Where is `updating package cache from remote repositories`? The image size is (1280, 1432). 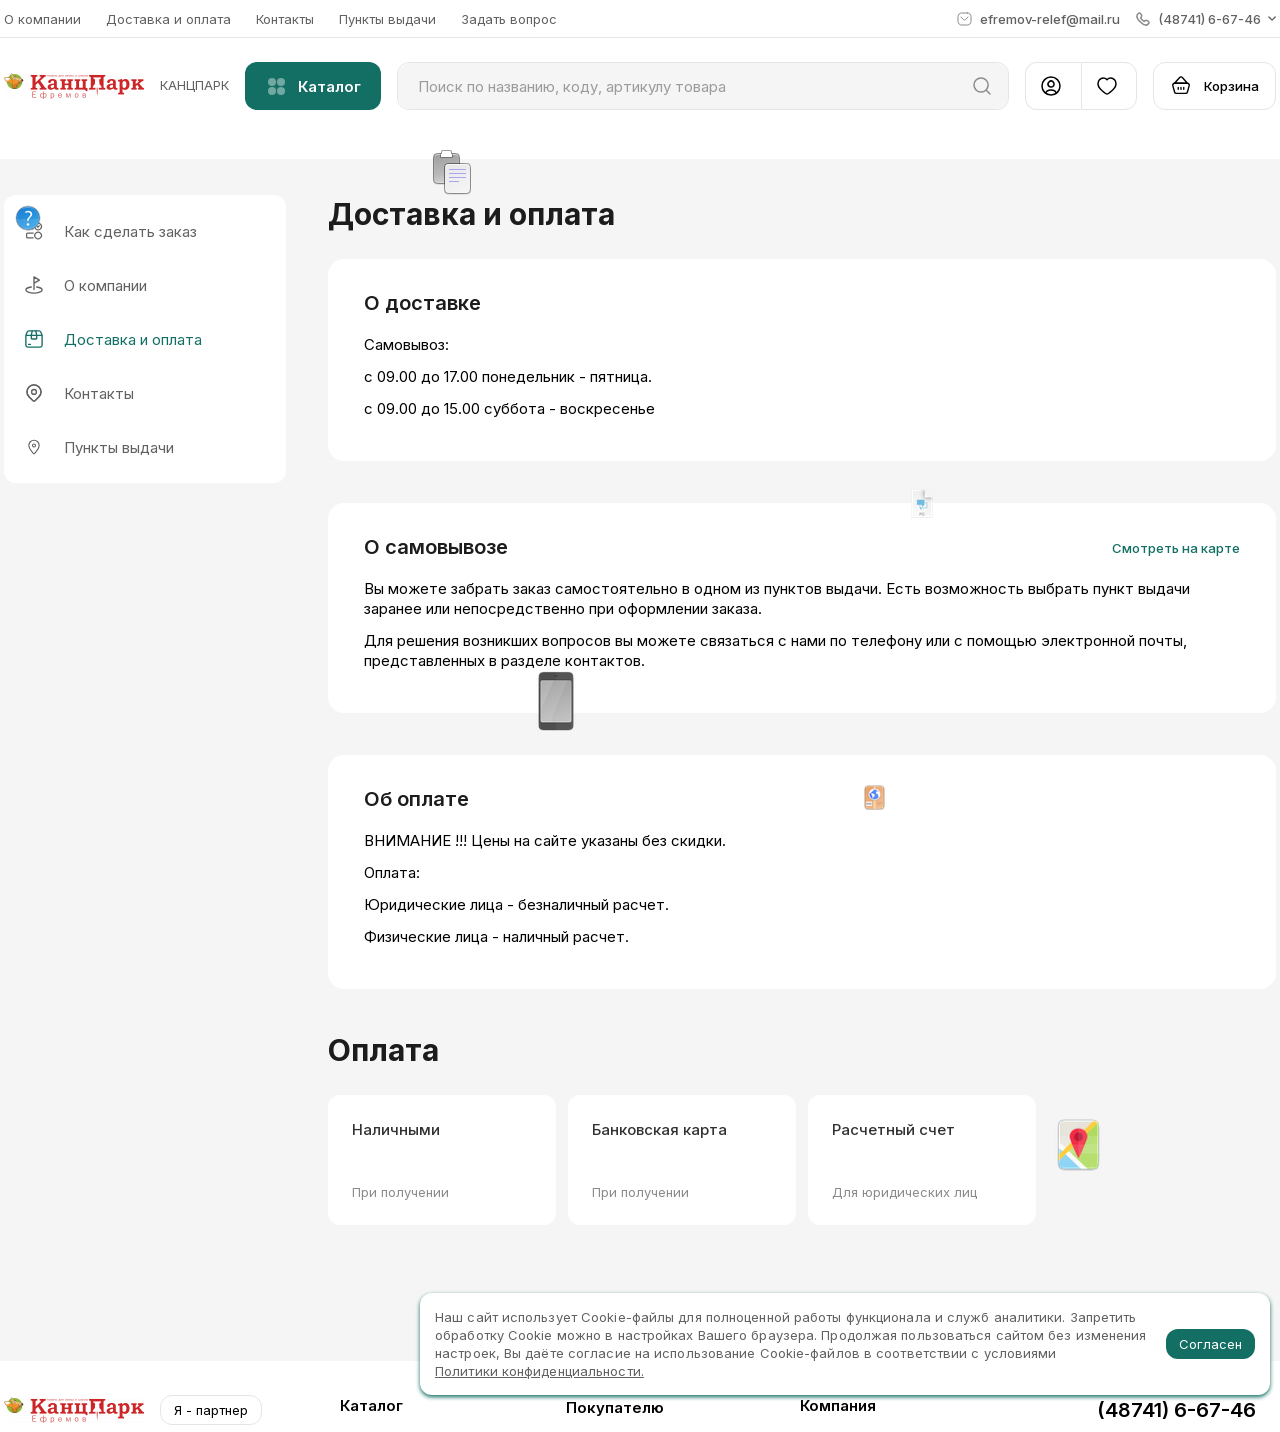 updating package cache from remote repositories is located at coordinates (874, 797).